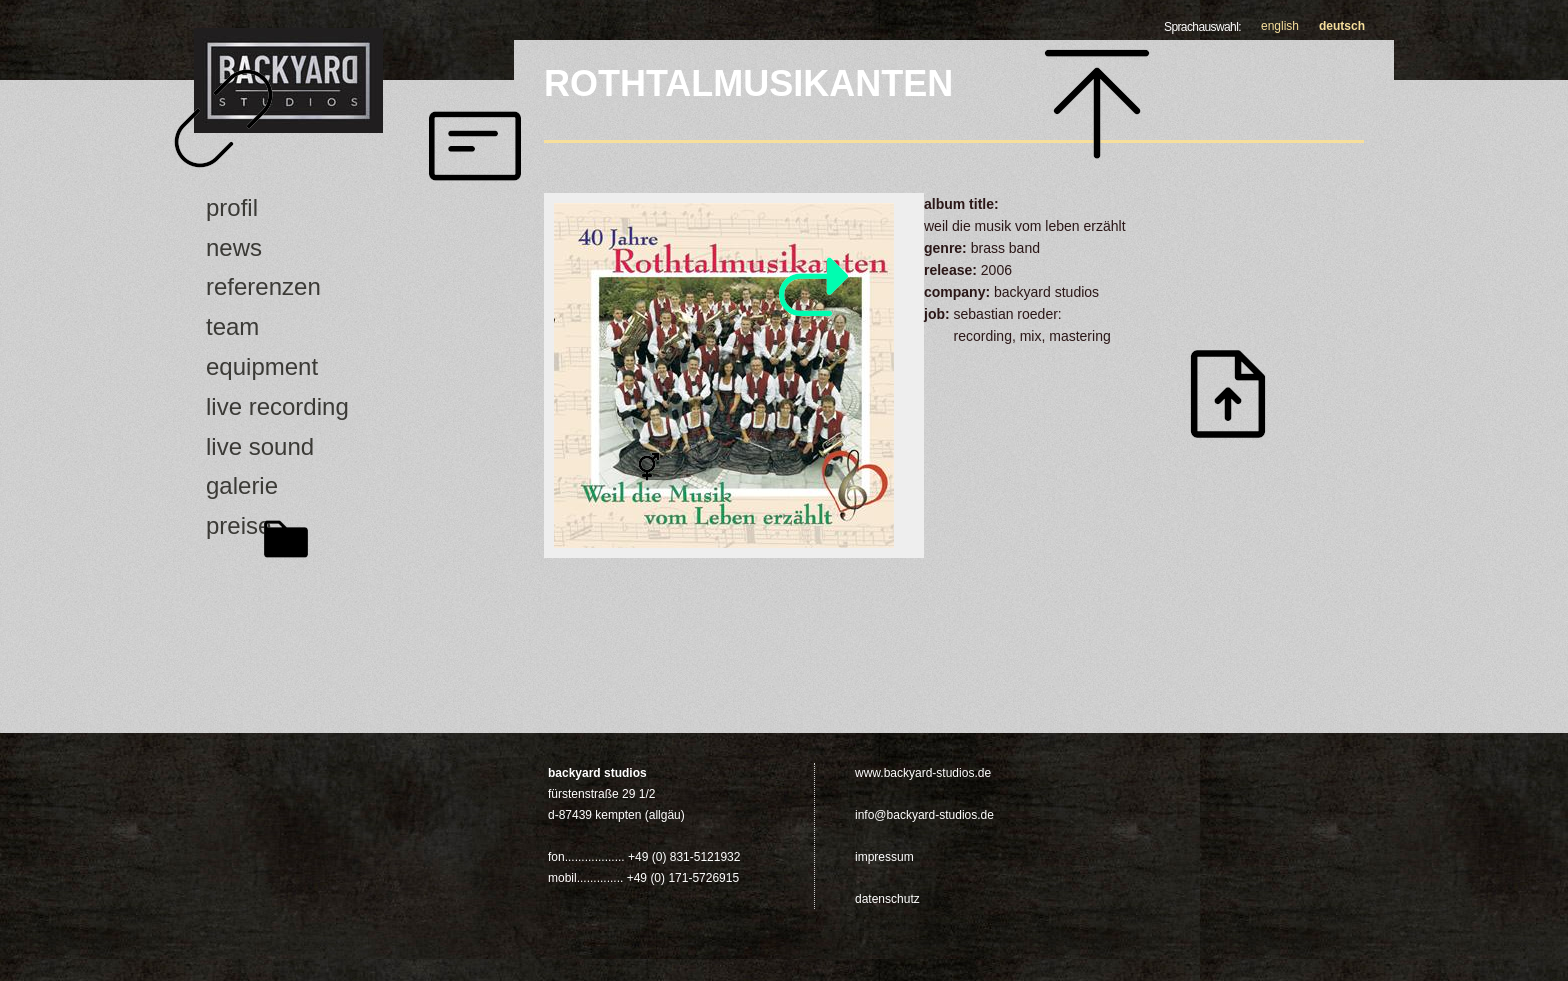 The width and height of the screenshot is (1568, 981). I want to click on indicates intersex gender identity option, so click(648, 466).